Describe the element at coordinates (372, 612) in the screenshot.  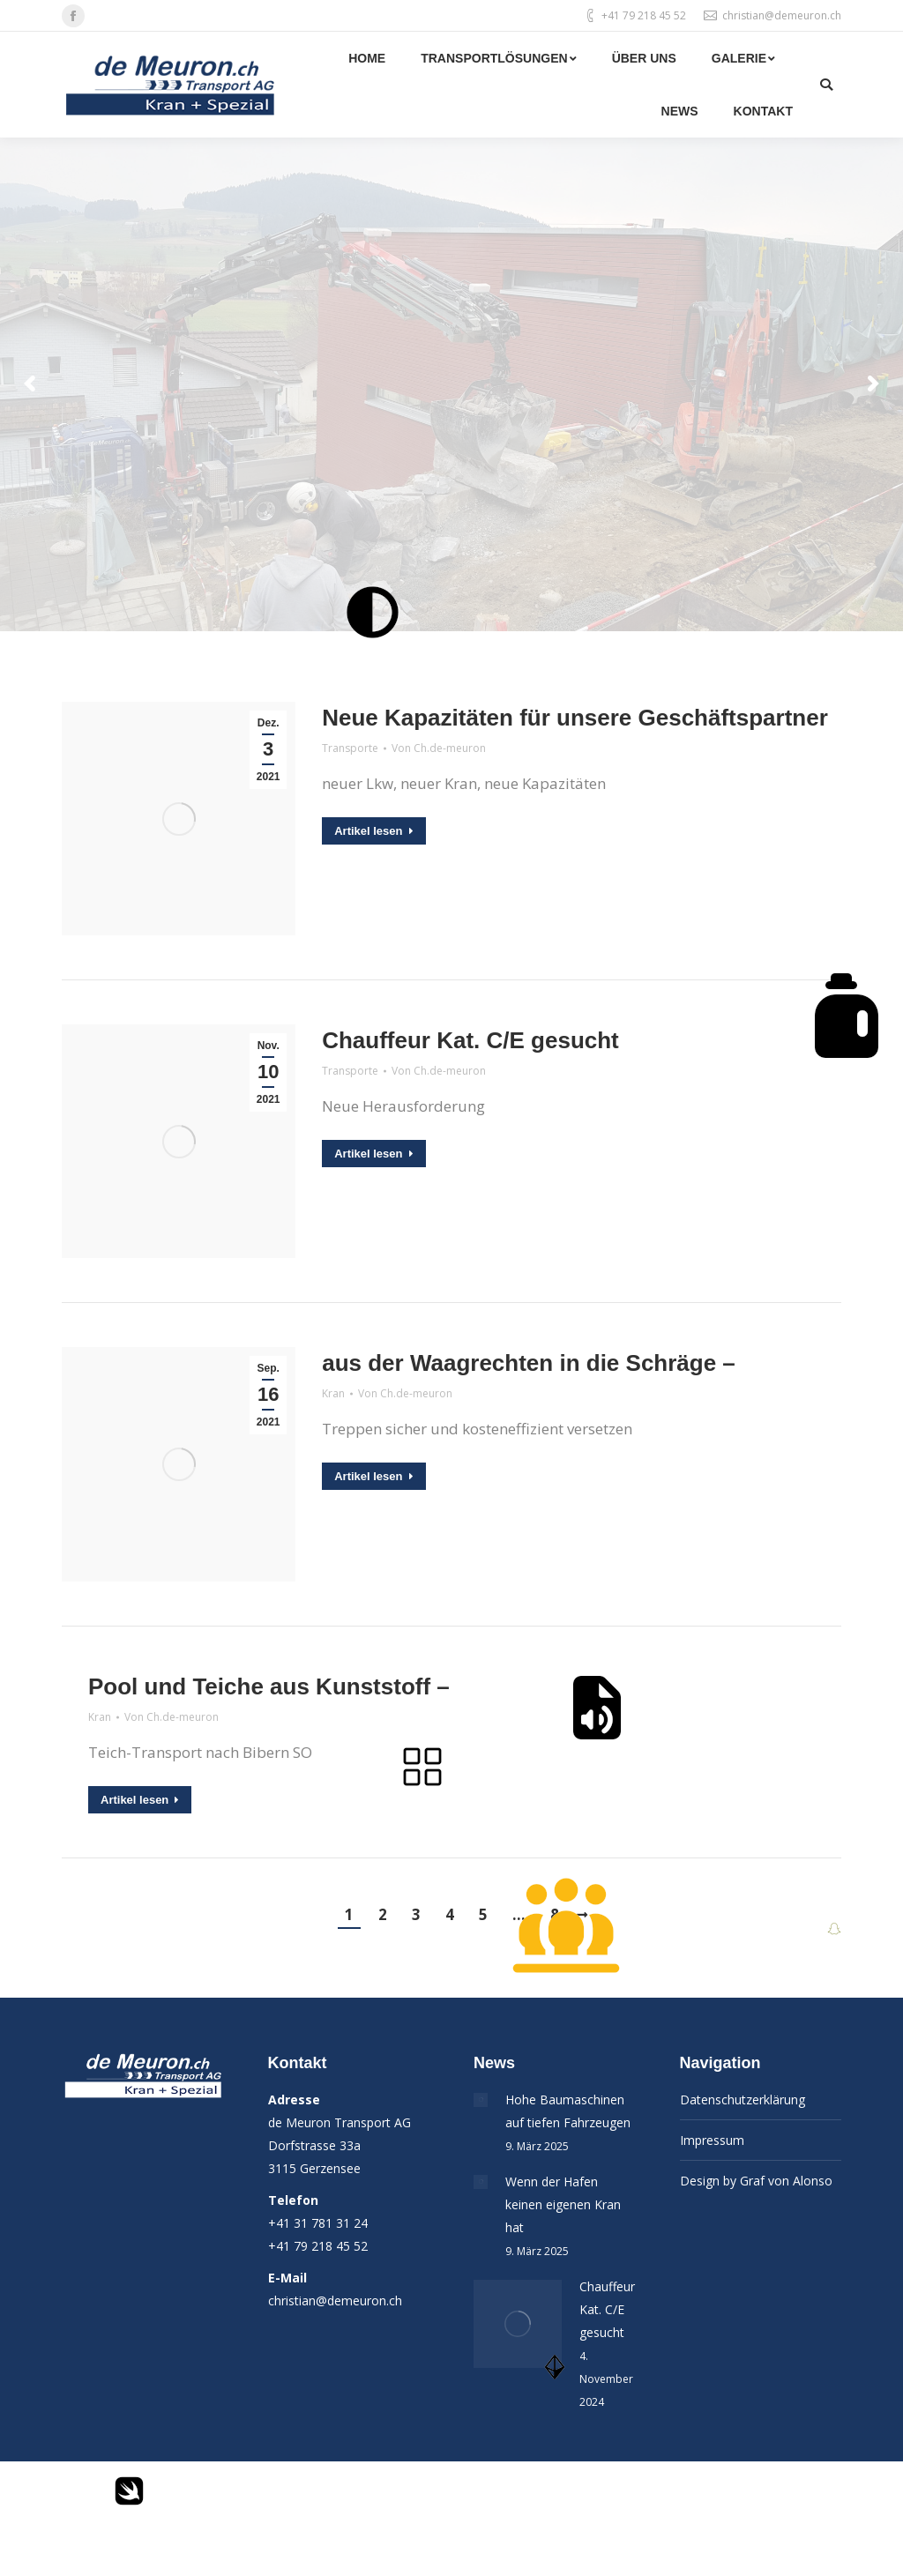
I see `toggle between light and dark mode` at that location.